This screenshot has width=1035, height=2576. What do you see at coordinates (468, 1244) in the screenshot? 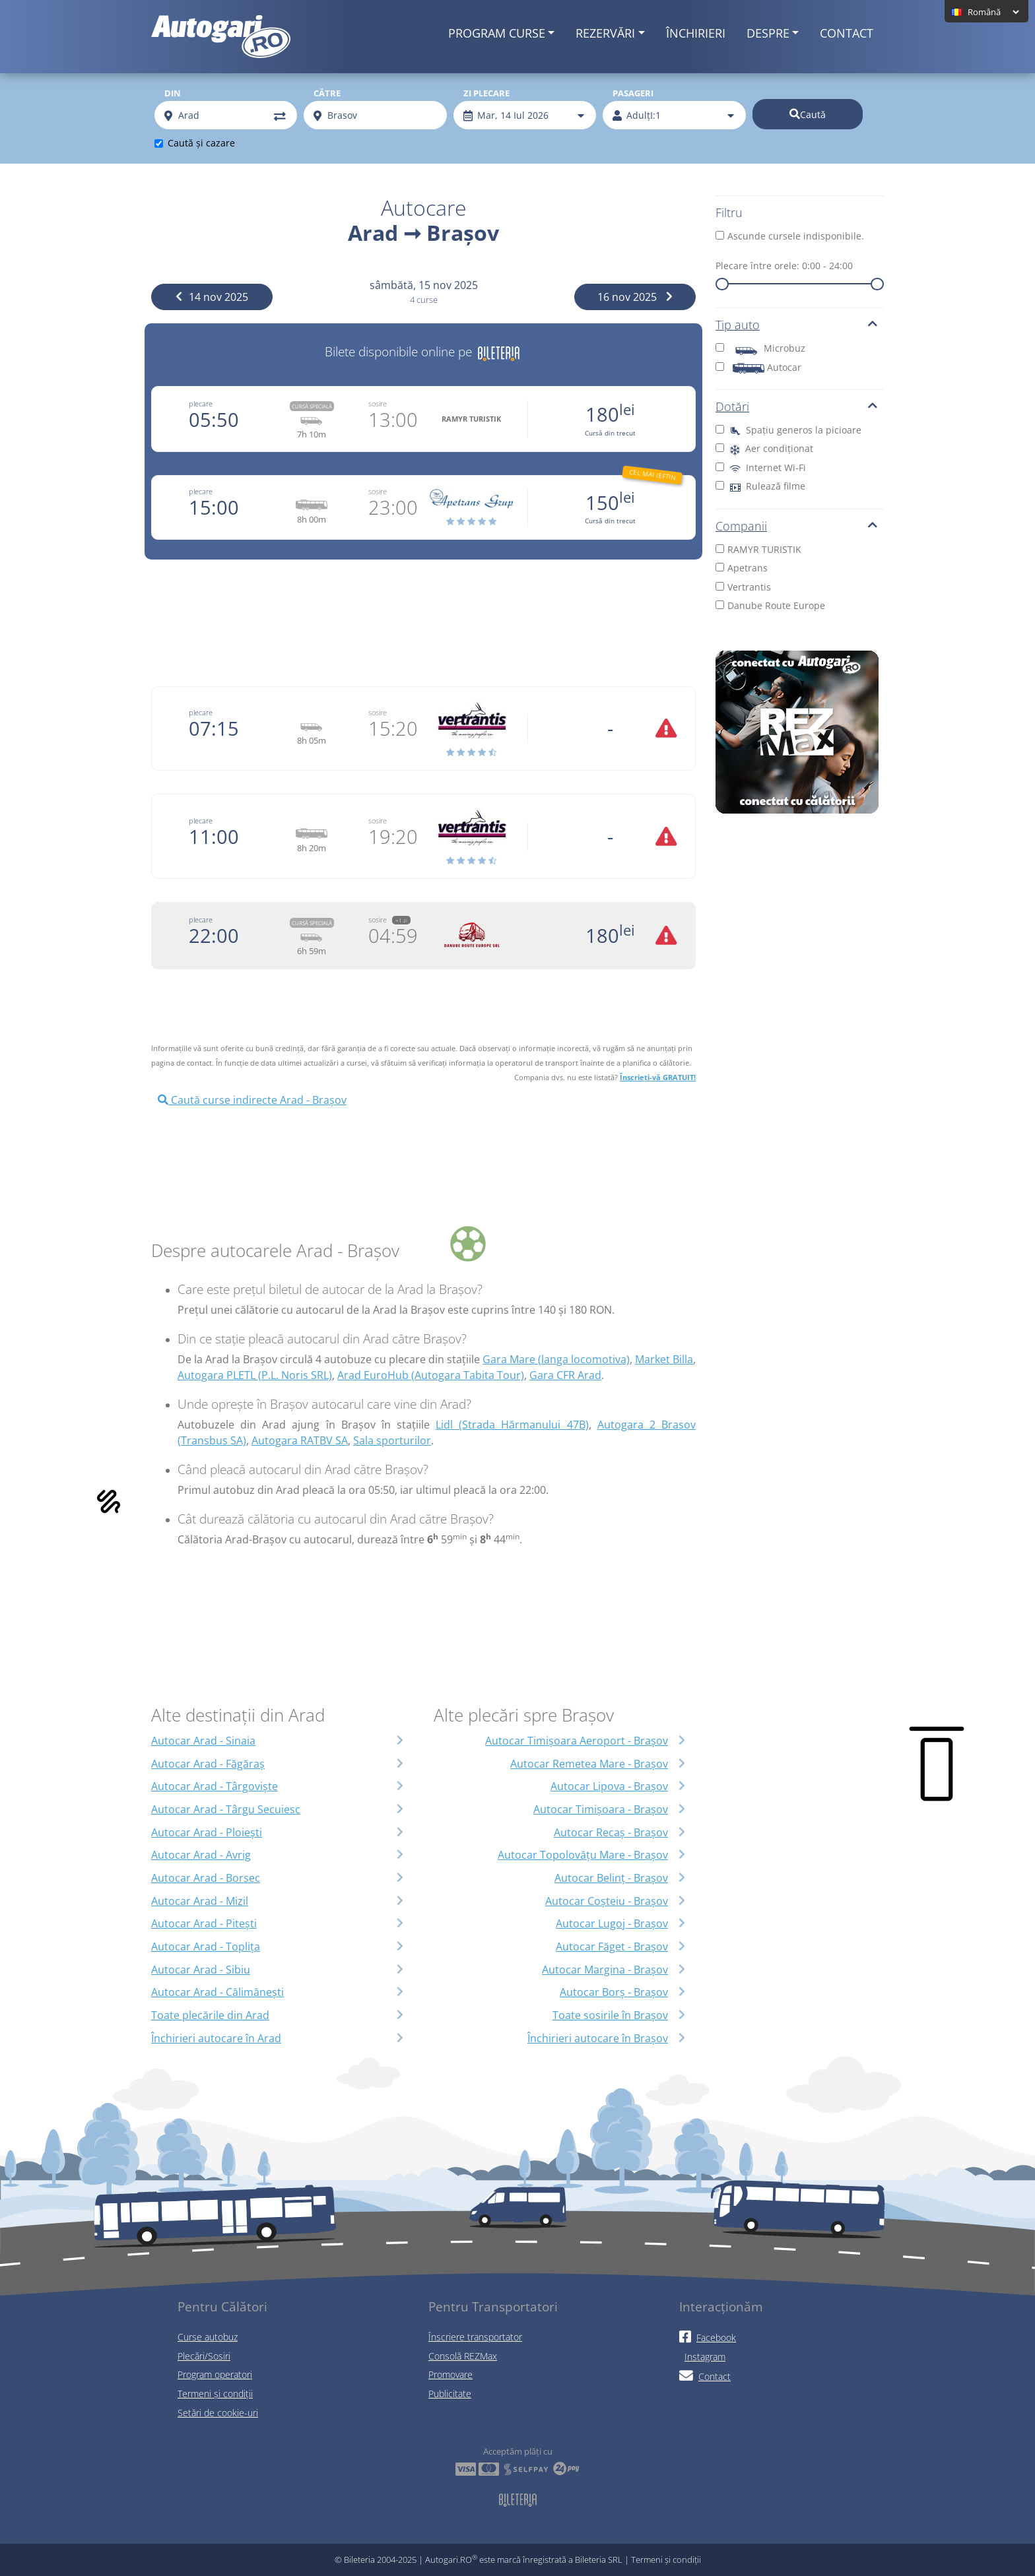
I see `access soccer or football-related content` at bounding box center [468, 1244].